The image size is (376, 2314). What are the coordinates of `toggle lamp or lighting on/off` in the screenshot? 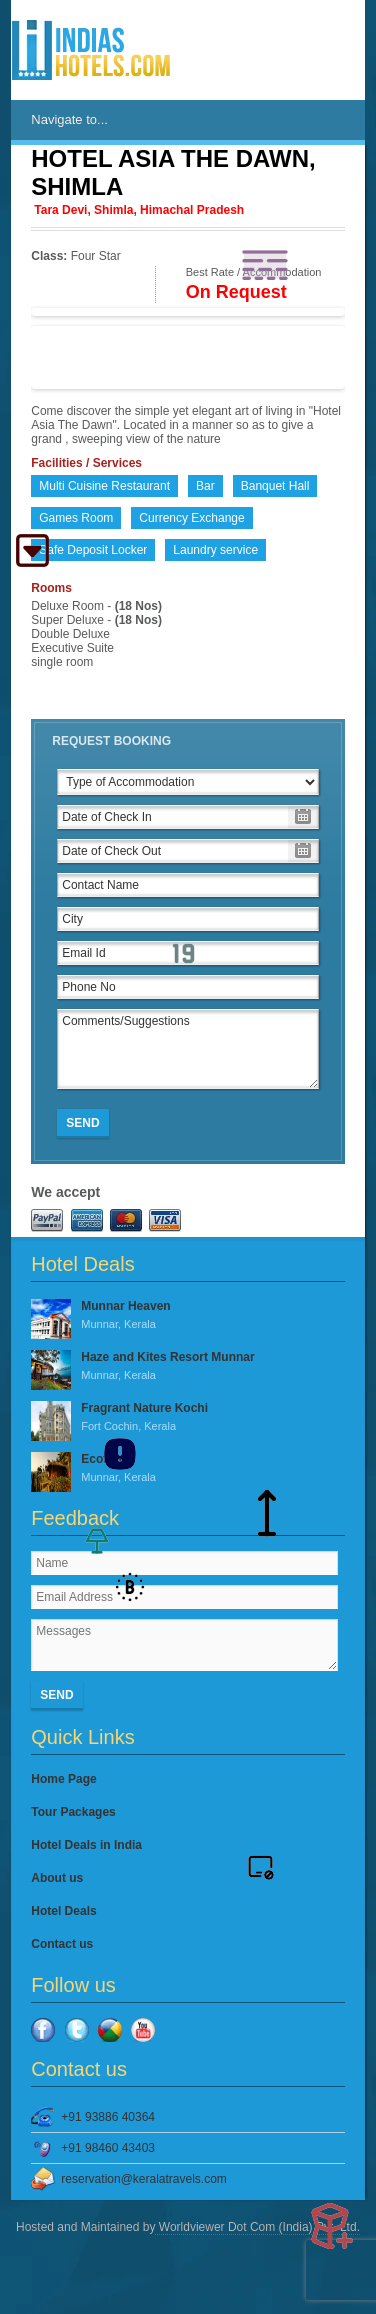 It's located at (97, 1541).